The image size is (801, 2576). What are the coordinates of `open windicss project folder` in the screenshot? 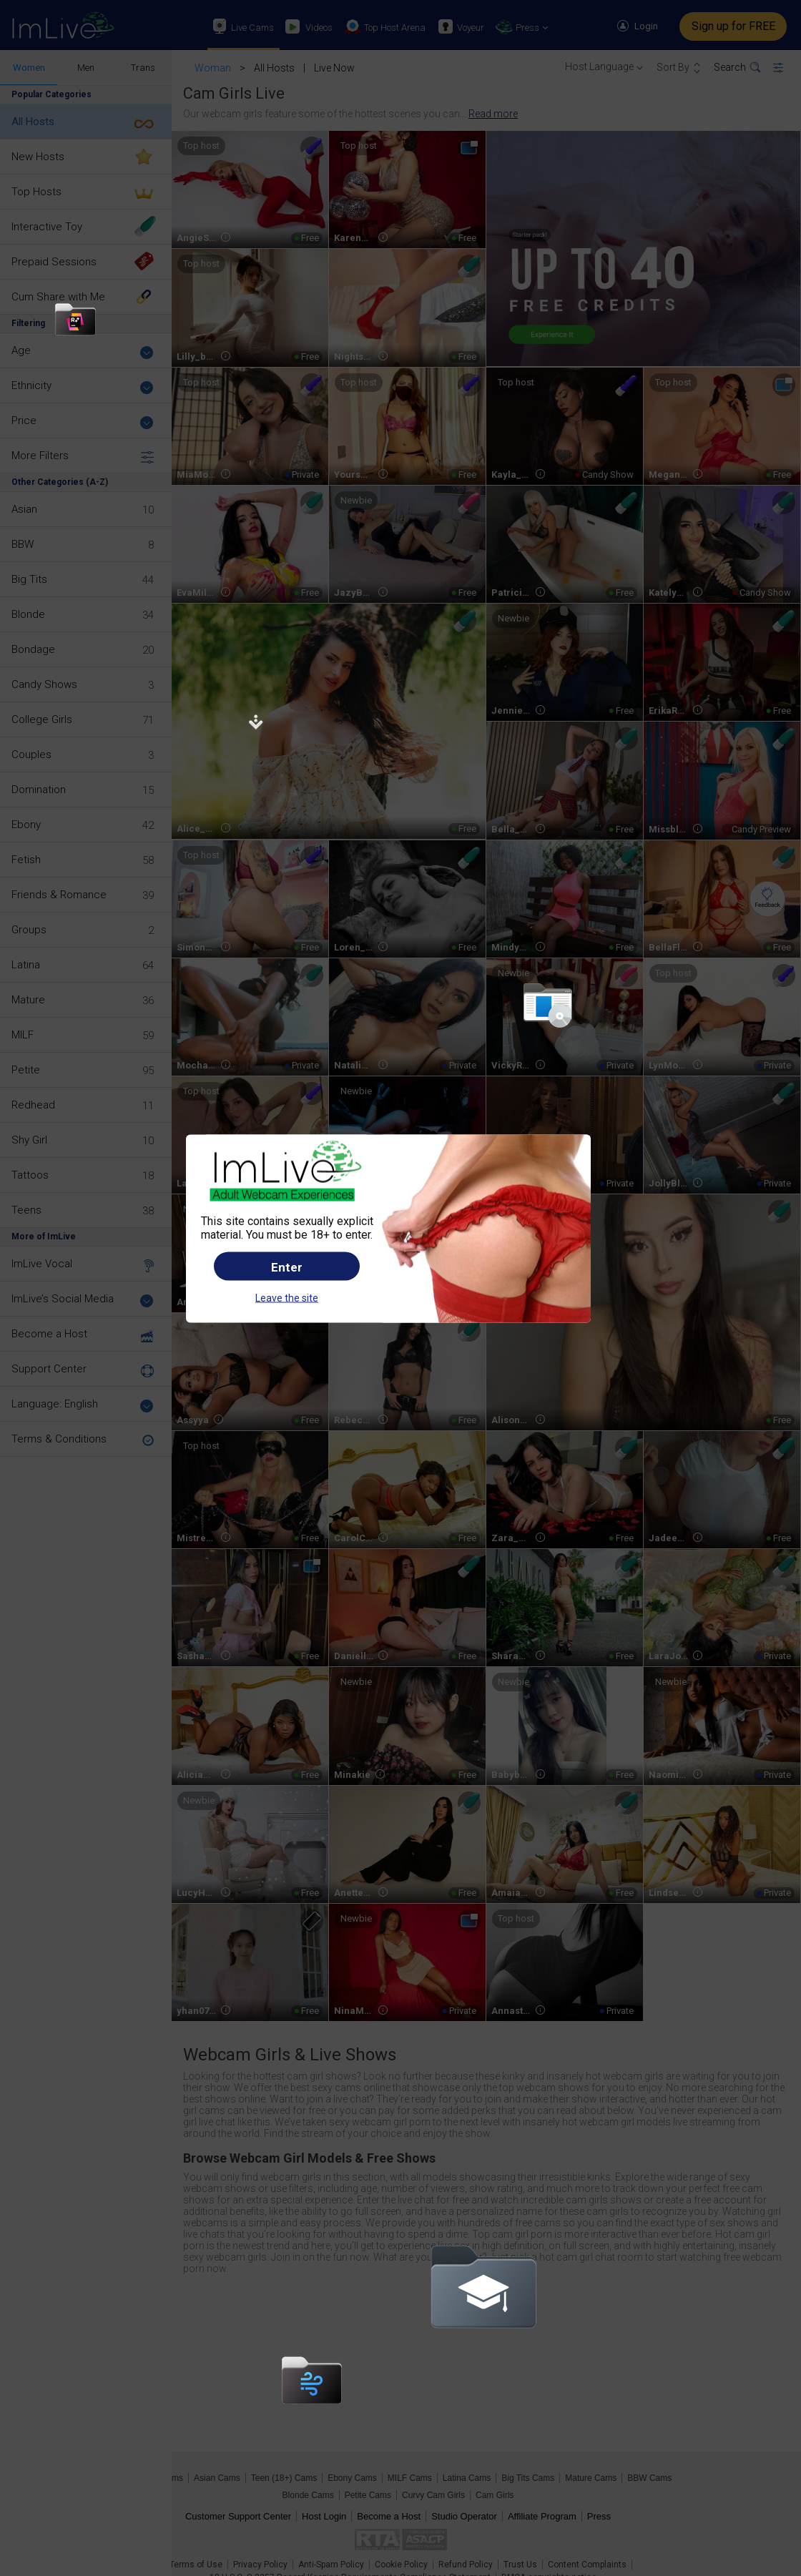 It's located at (311, 2381).